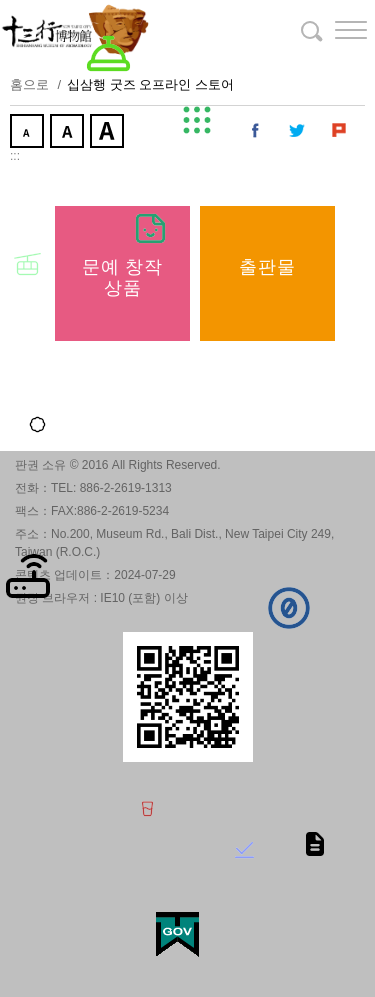  Describe the element at coordinates (244, 850) in the screenshot. I see `confirm or submit an action` at that location.